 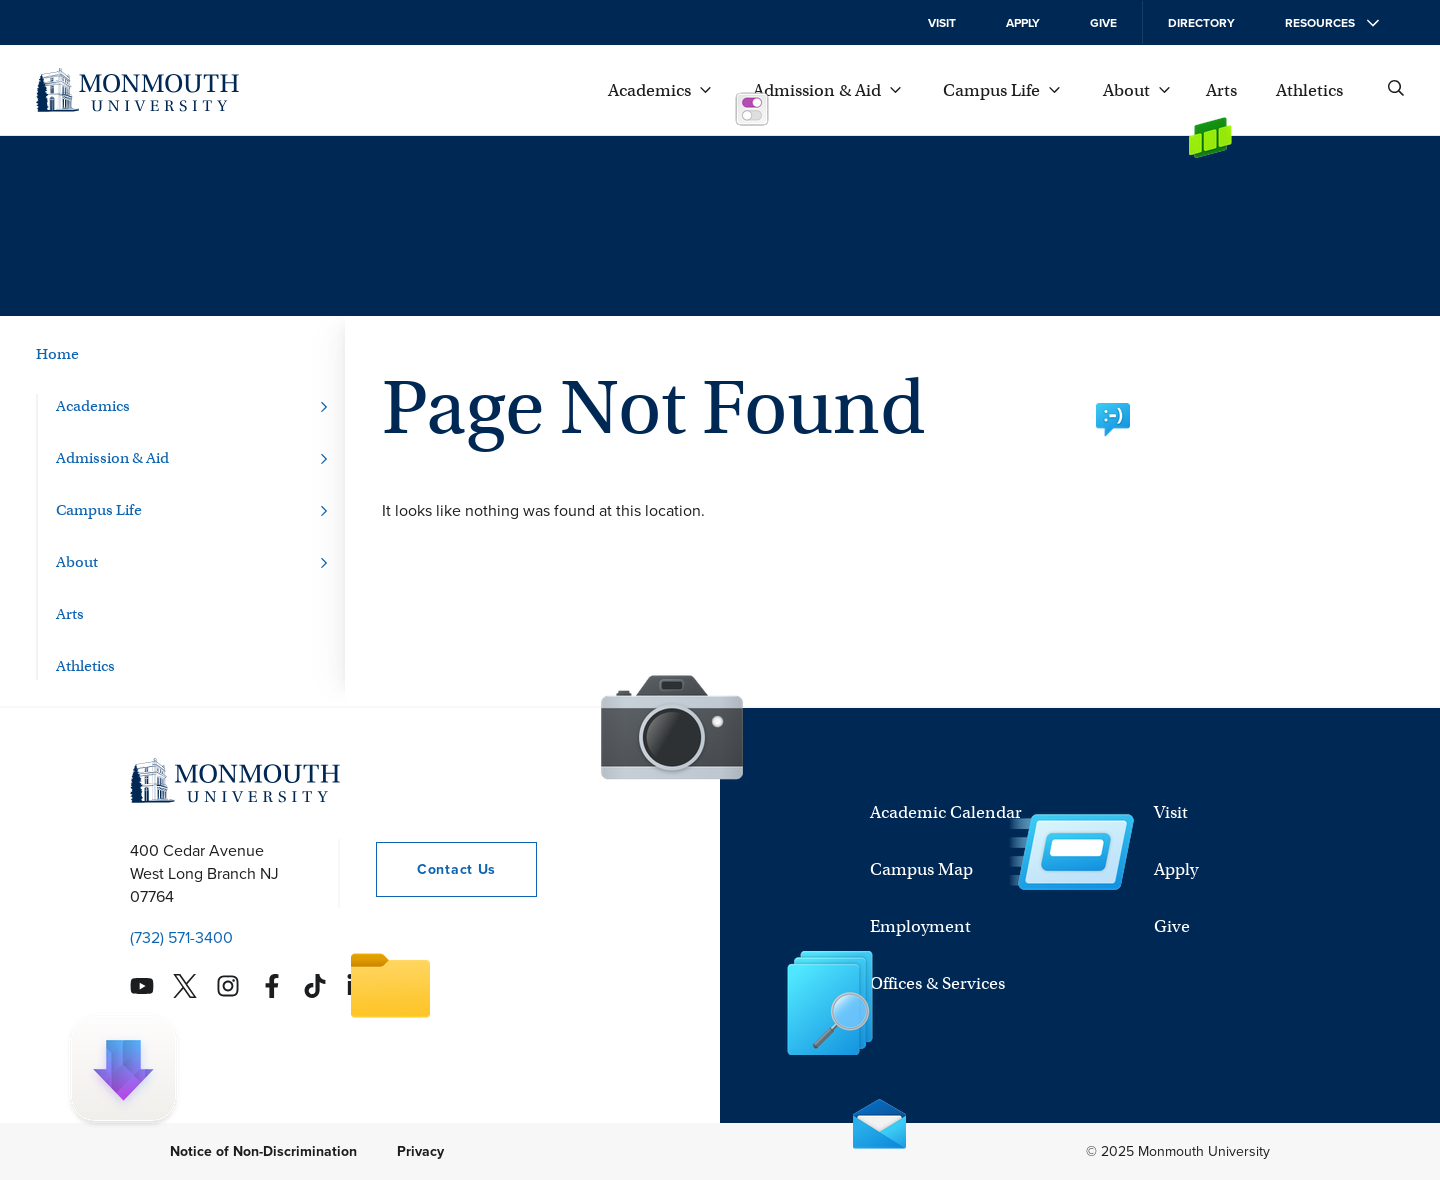 I want to click on search files or documents, so click(x=830, y=1003).